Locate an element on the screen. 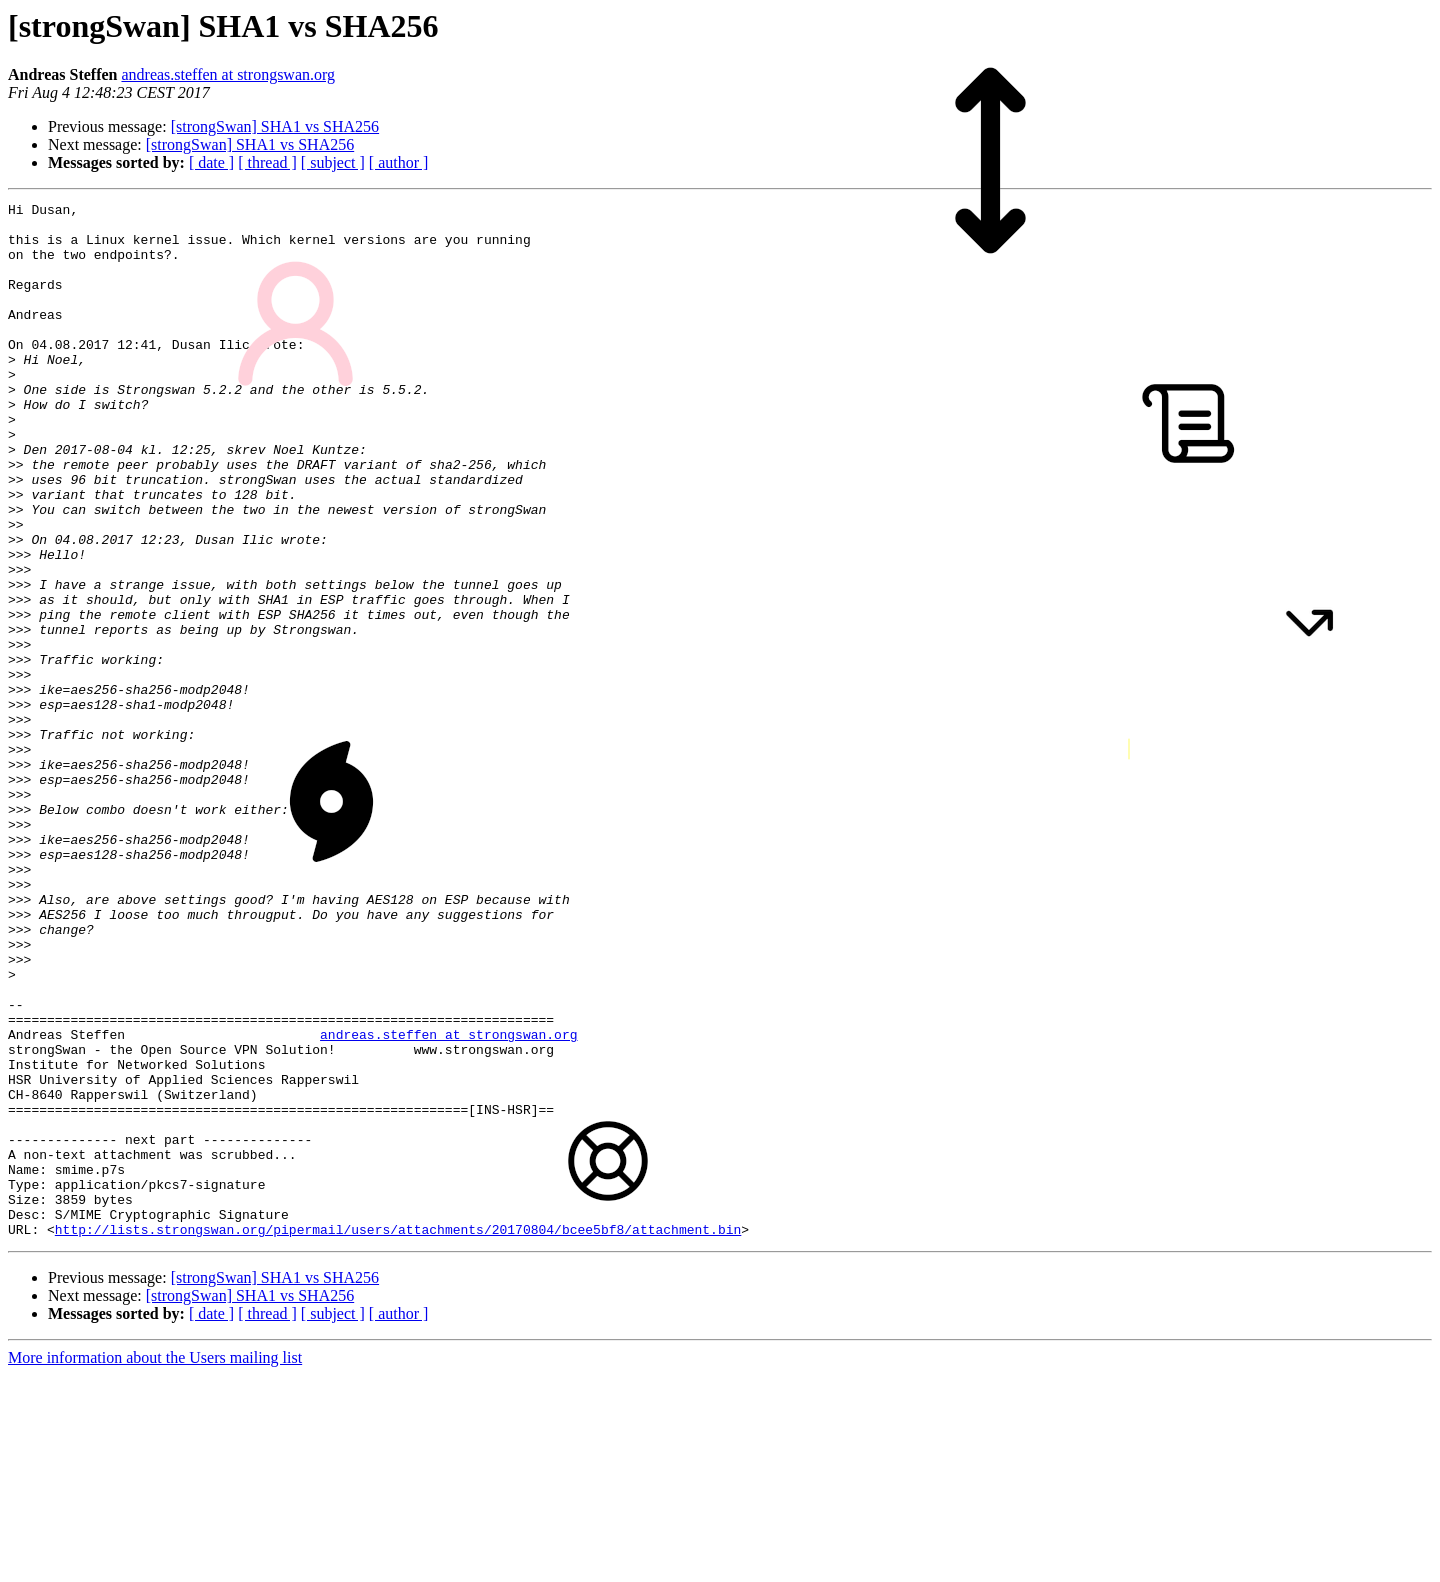 The image size is (1440, 1582). indicates hurricane or tropical storm warning is located at coordinates (331, 801).